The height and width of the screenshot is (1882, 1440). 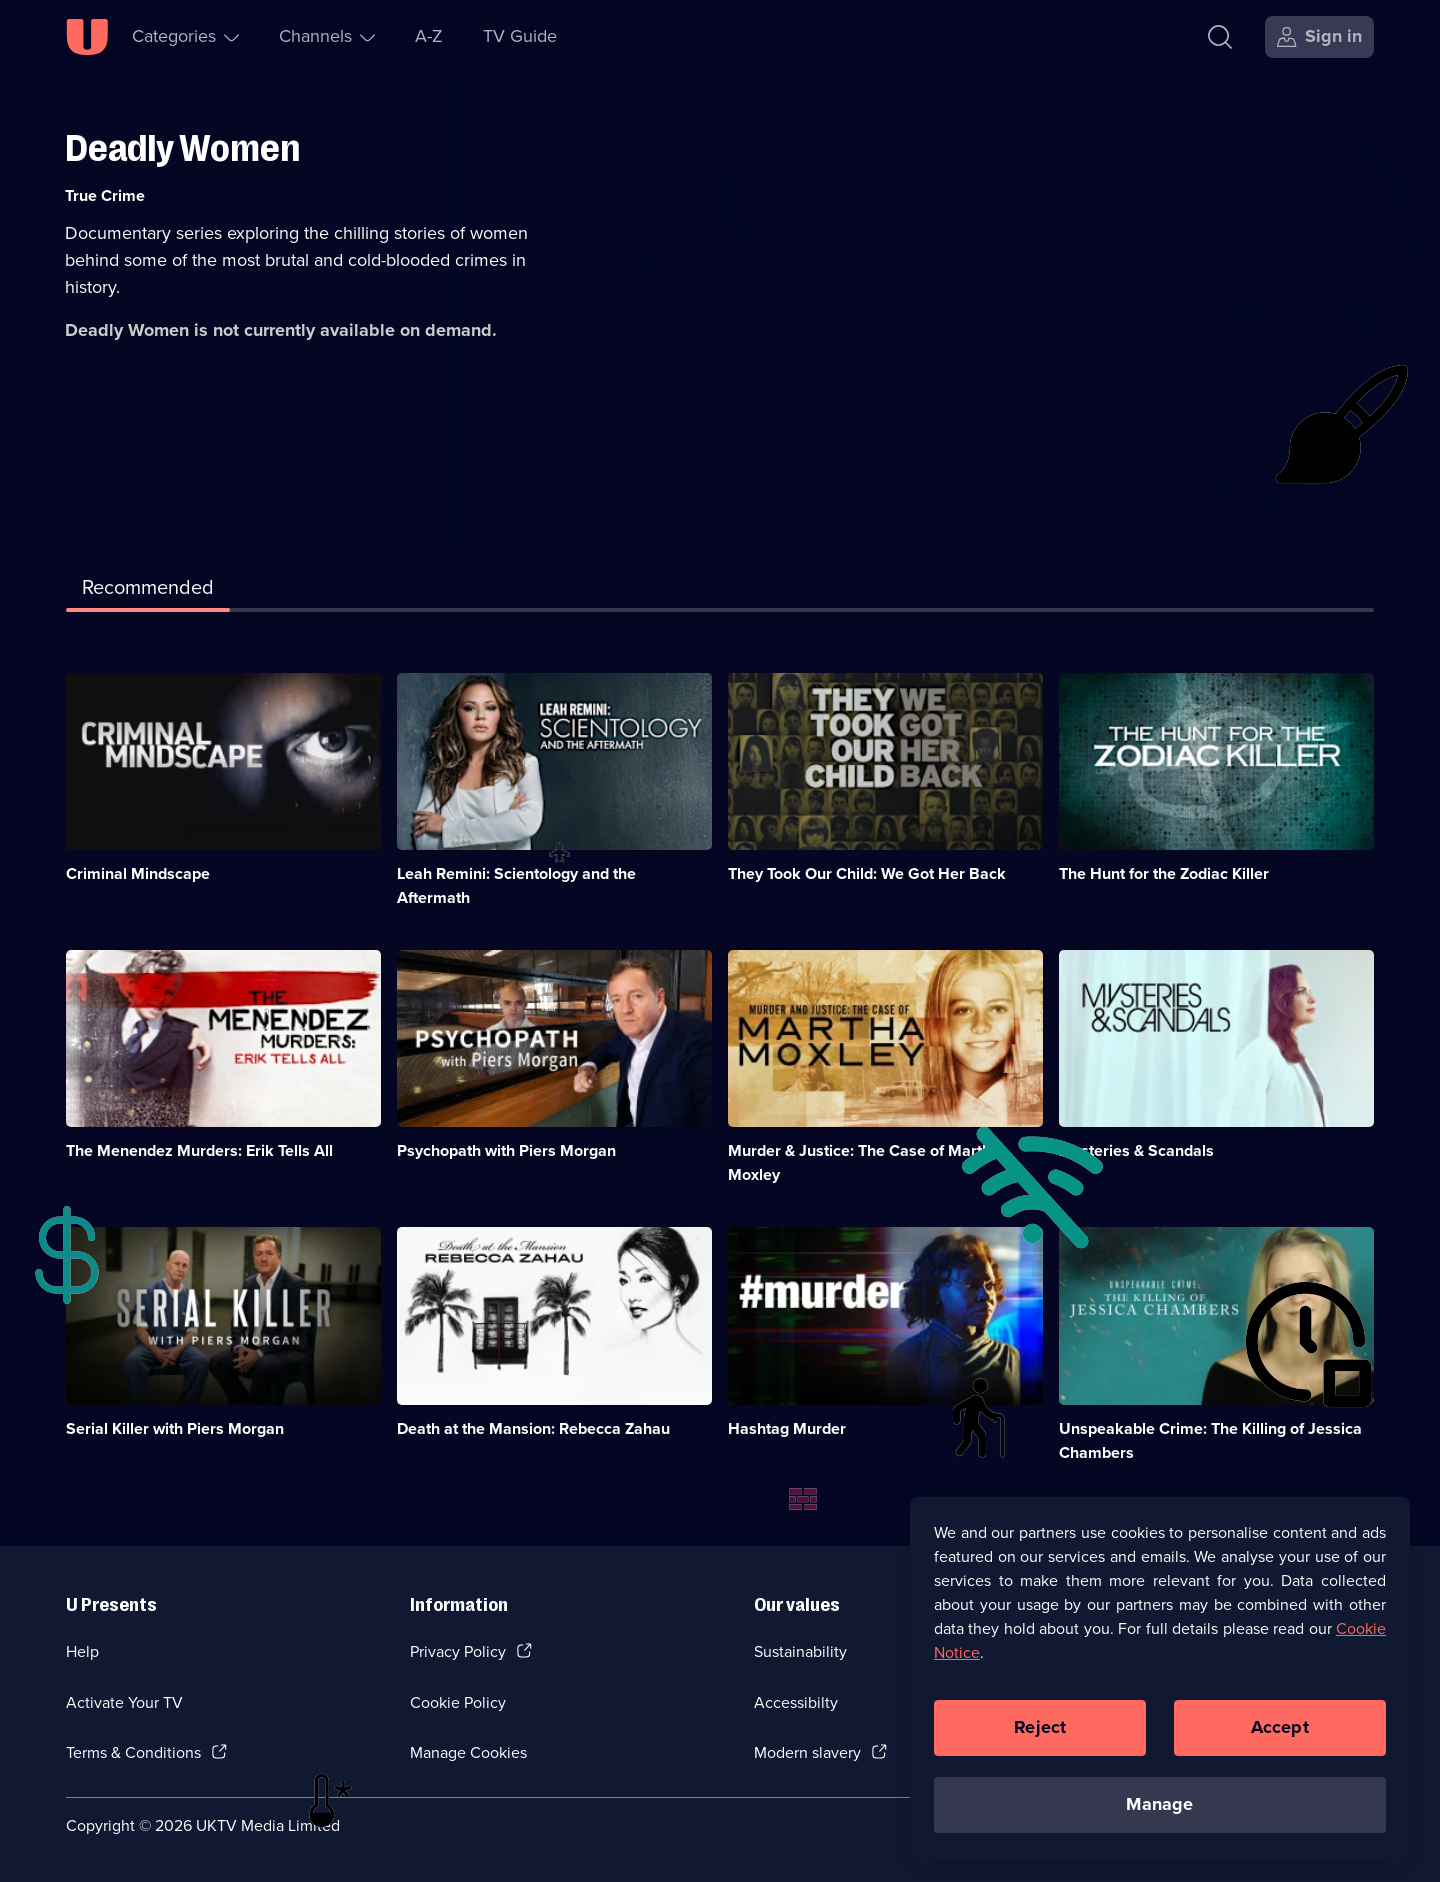 I want to click on indicates no wifi connection available, so click(x=1032, y=1187).